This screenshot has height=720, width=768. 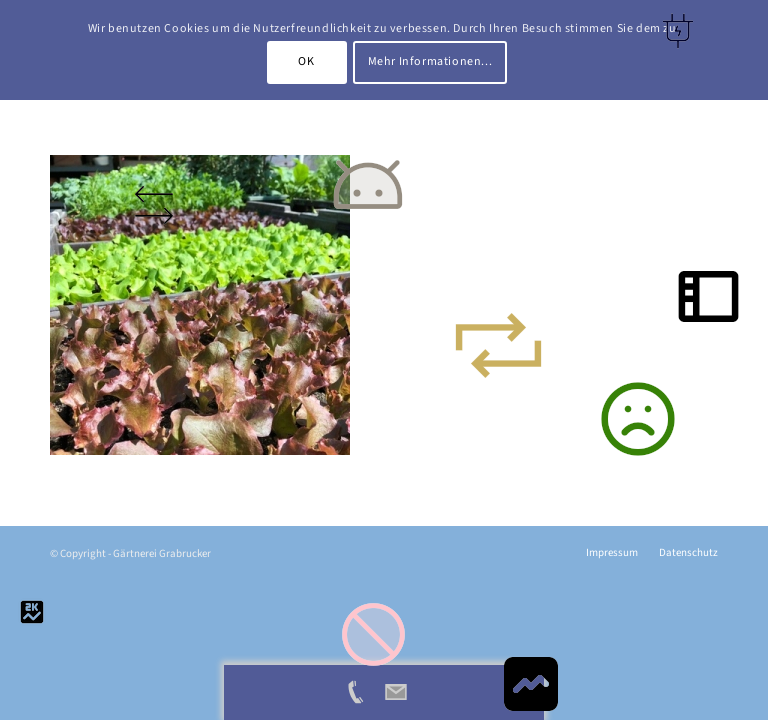 I want to click on toggle sidebar visibility, so click(x=708, y=296).